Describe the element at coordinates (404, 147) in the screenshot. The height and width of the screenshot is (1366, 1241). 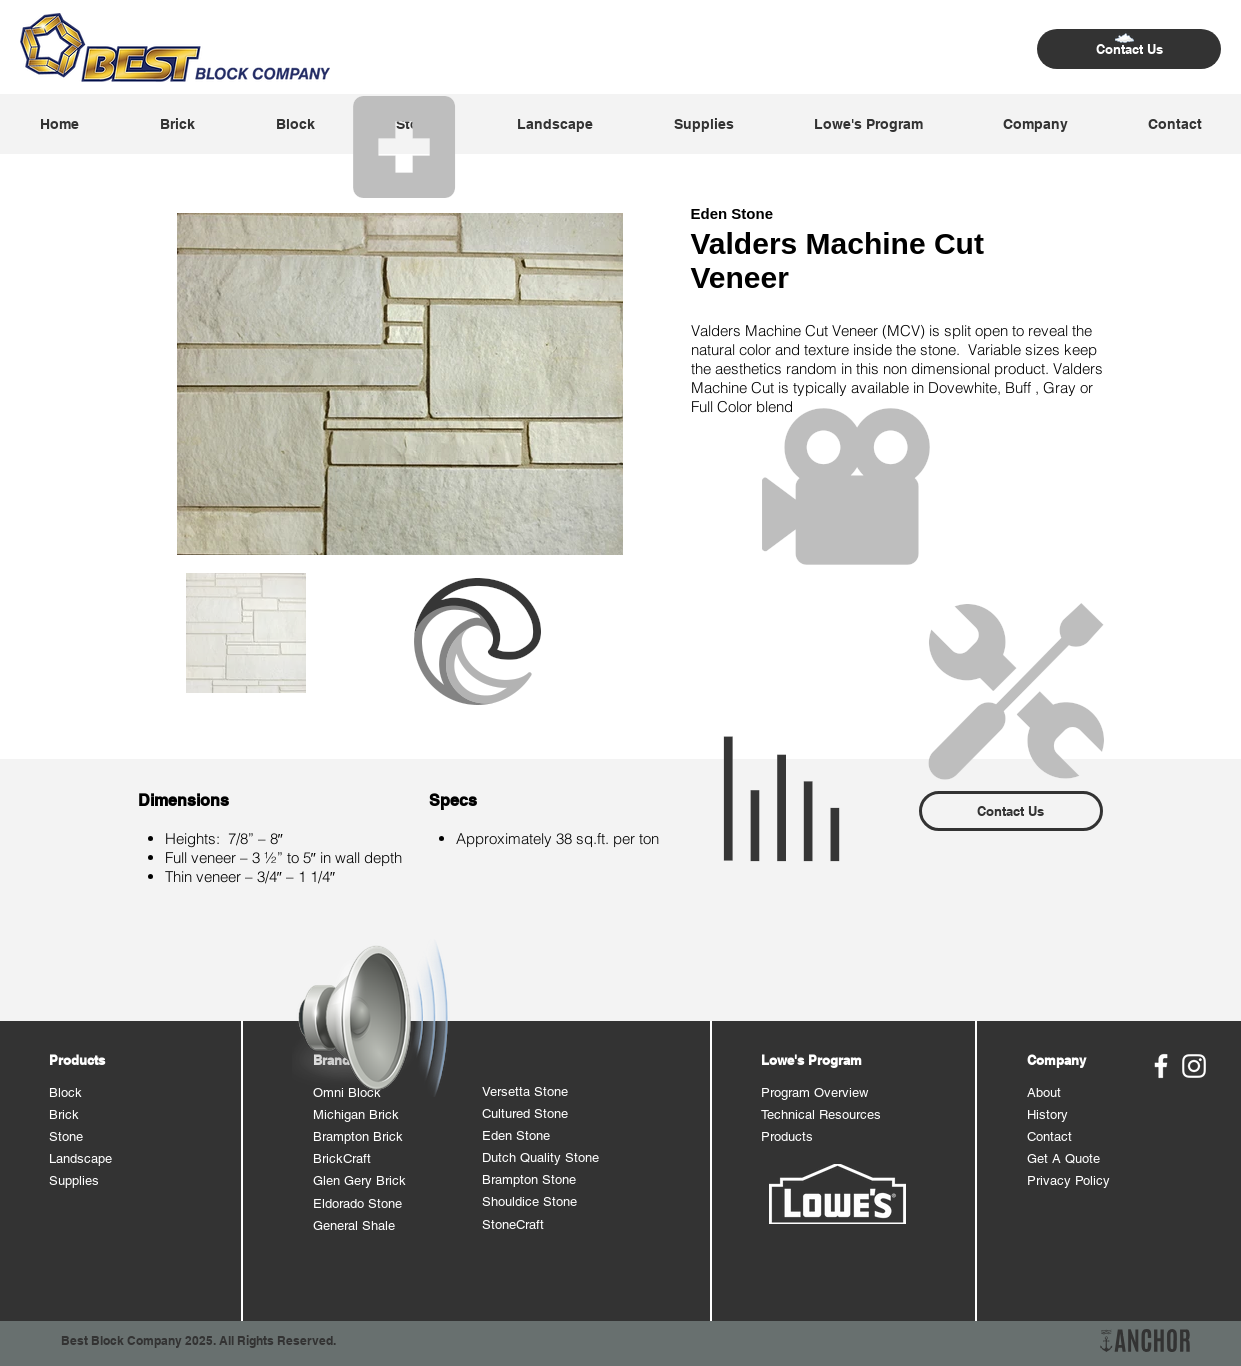
I see `zoom in on the current view` at that location.